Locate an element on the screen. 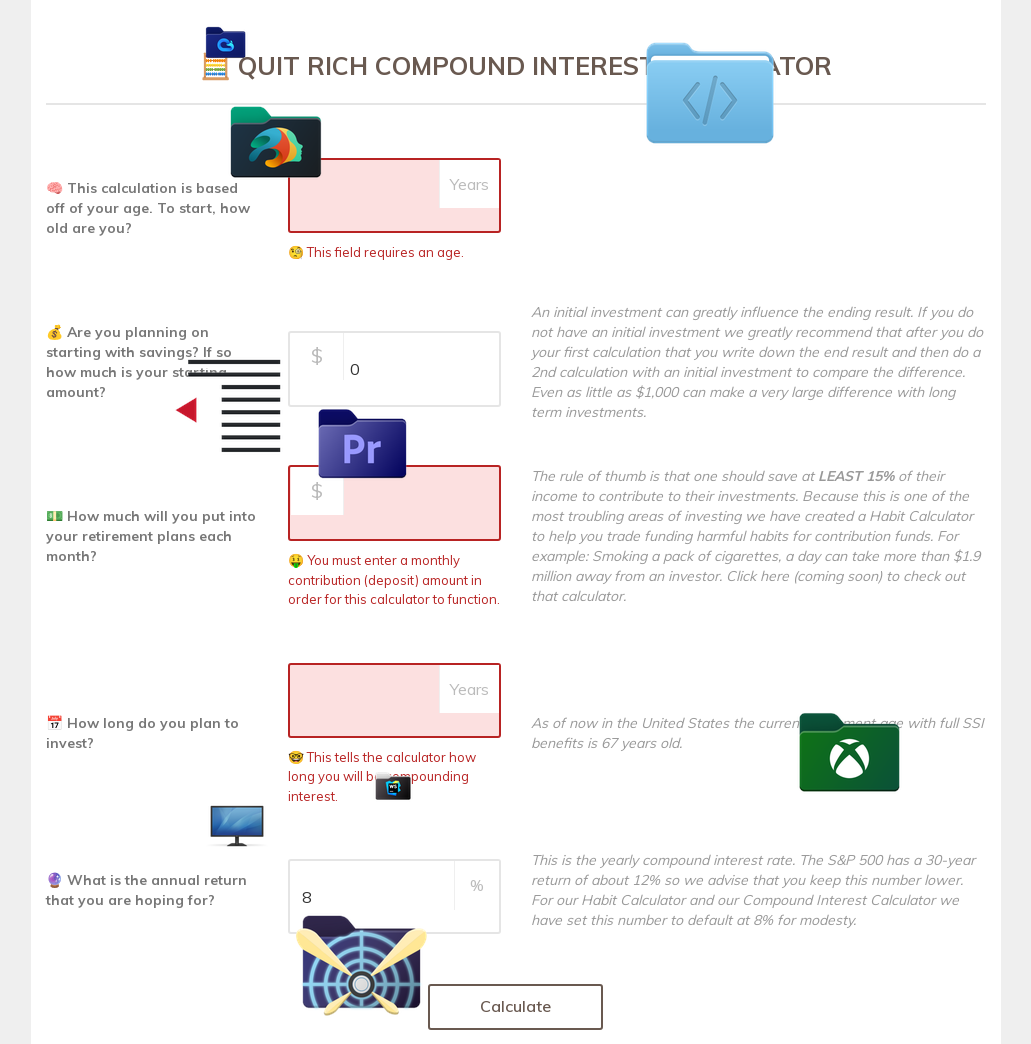 This screenshot has width=1031, height=1044. open folder containing adobe premiere project files is located at coordinates (362, 446).